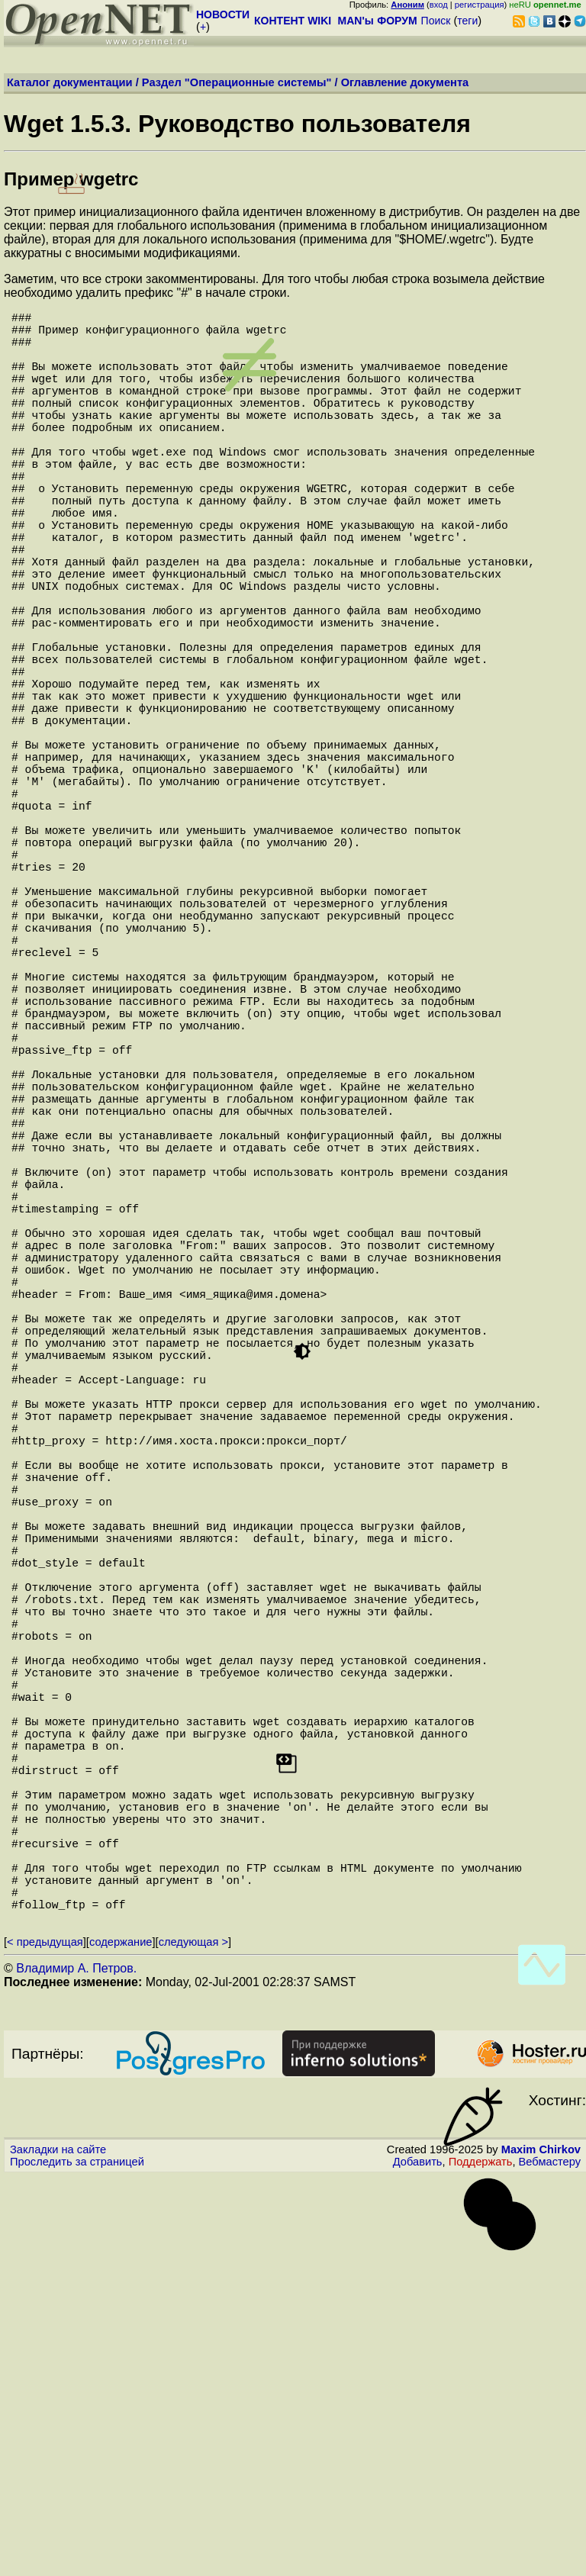 The width and height of the screenshot is (586, 2576). I want to click on indicates a designated smoking area, so click(71, 186).